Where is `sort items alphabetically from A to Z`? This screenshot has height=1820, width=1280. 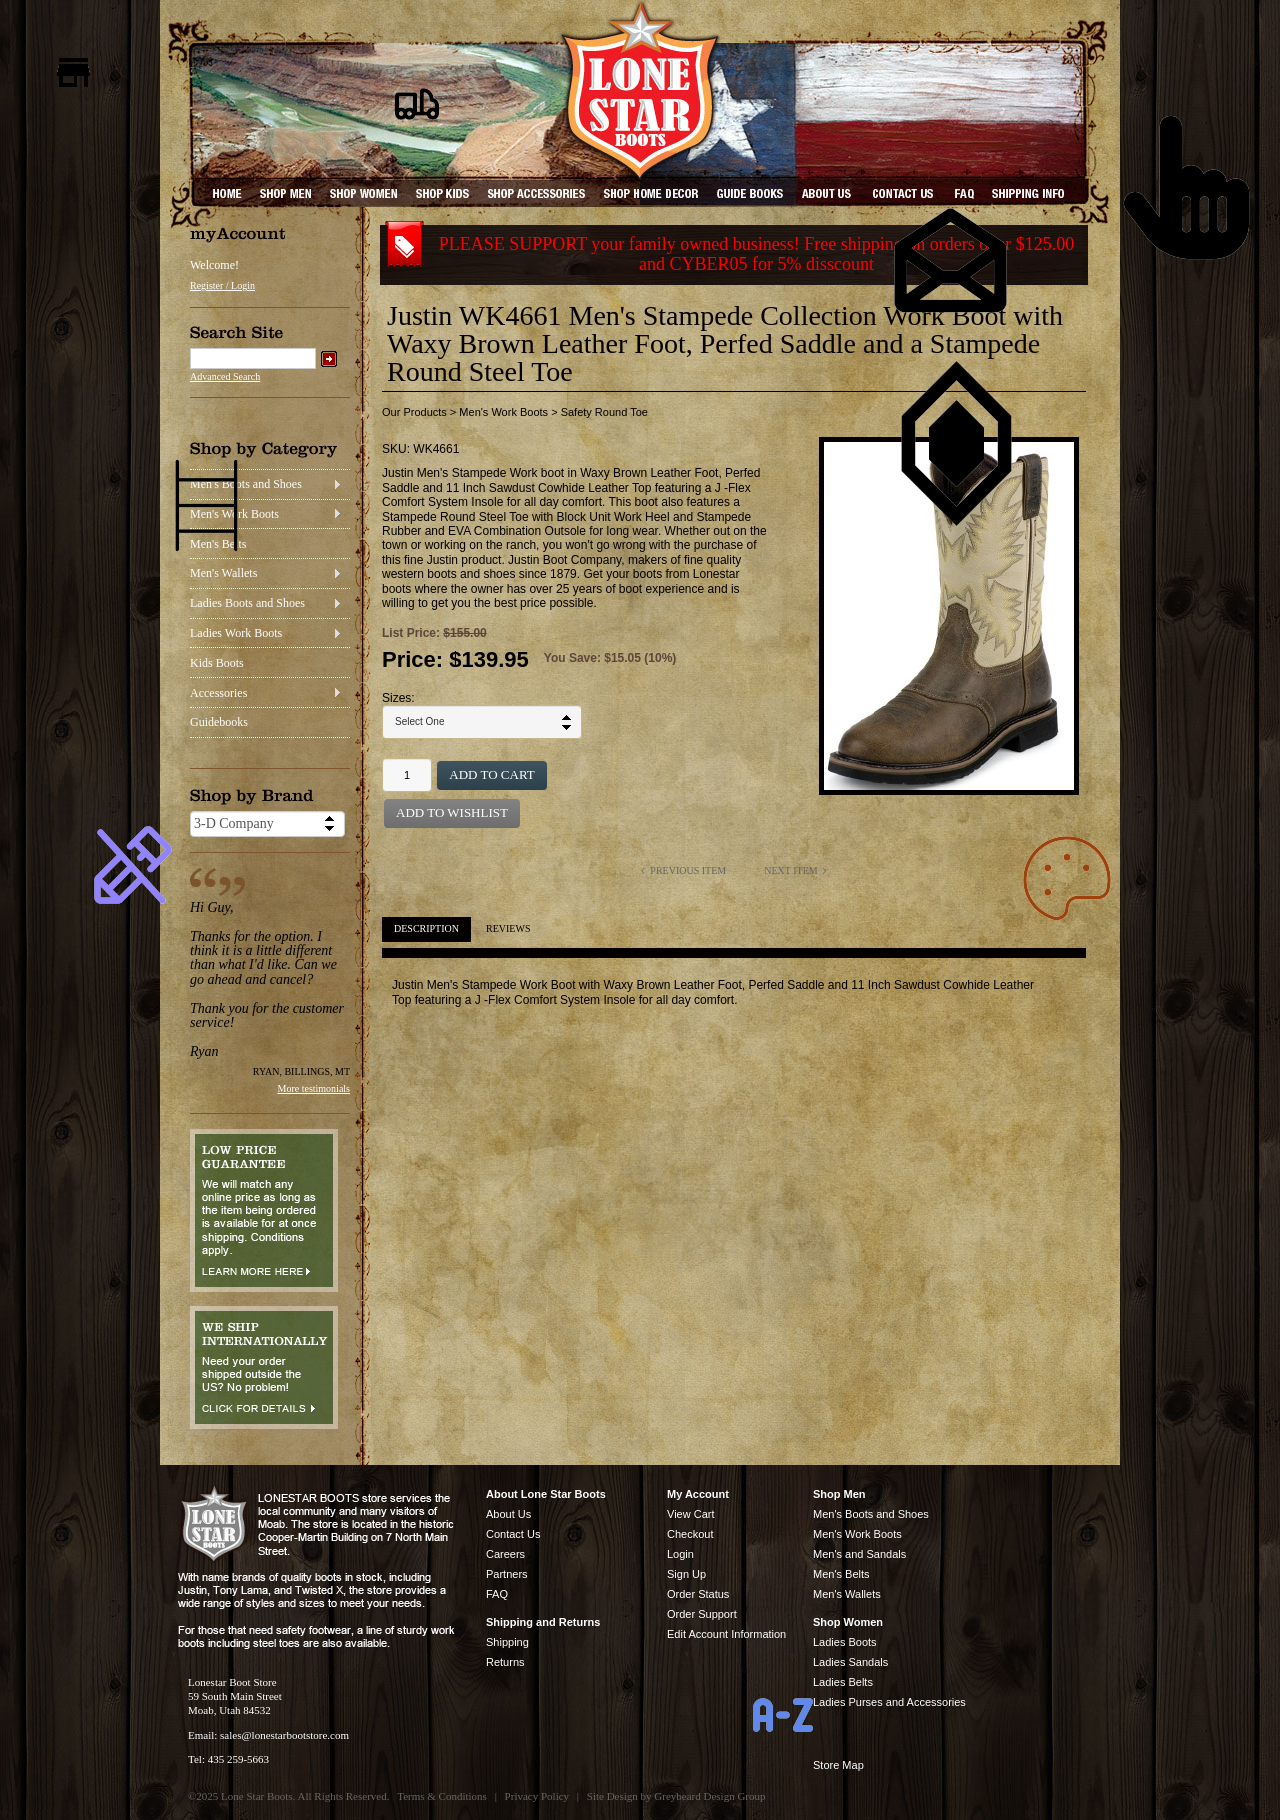 sort items alphabetically from A to Z is located at coordinates (783, 1715).